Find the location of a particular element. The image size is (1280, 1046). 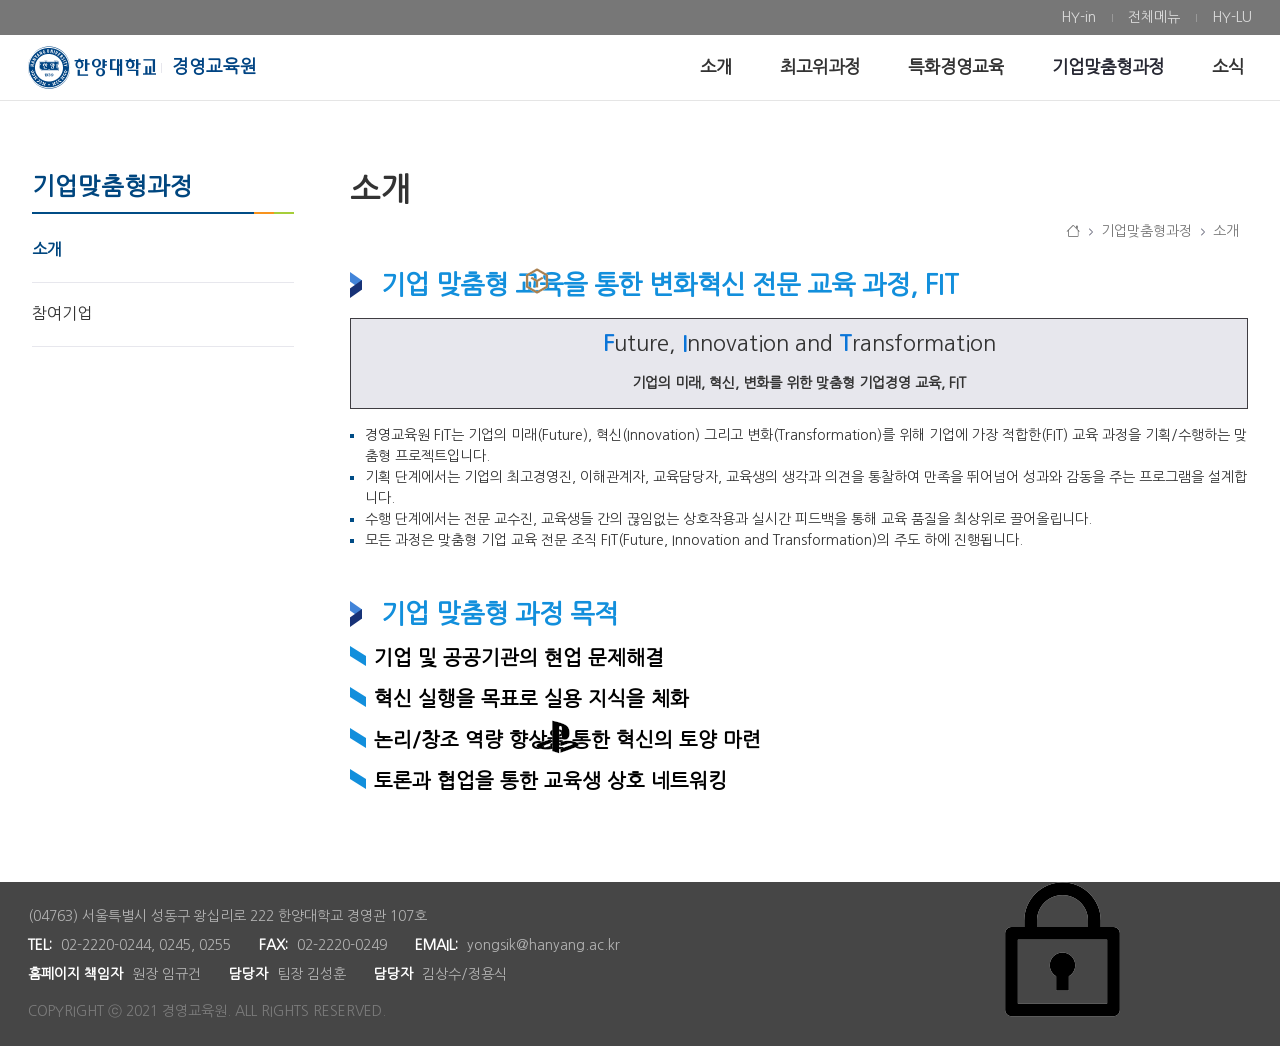

open PlayStation app or services is located at coordinates (558, 736).